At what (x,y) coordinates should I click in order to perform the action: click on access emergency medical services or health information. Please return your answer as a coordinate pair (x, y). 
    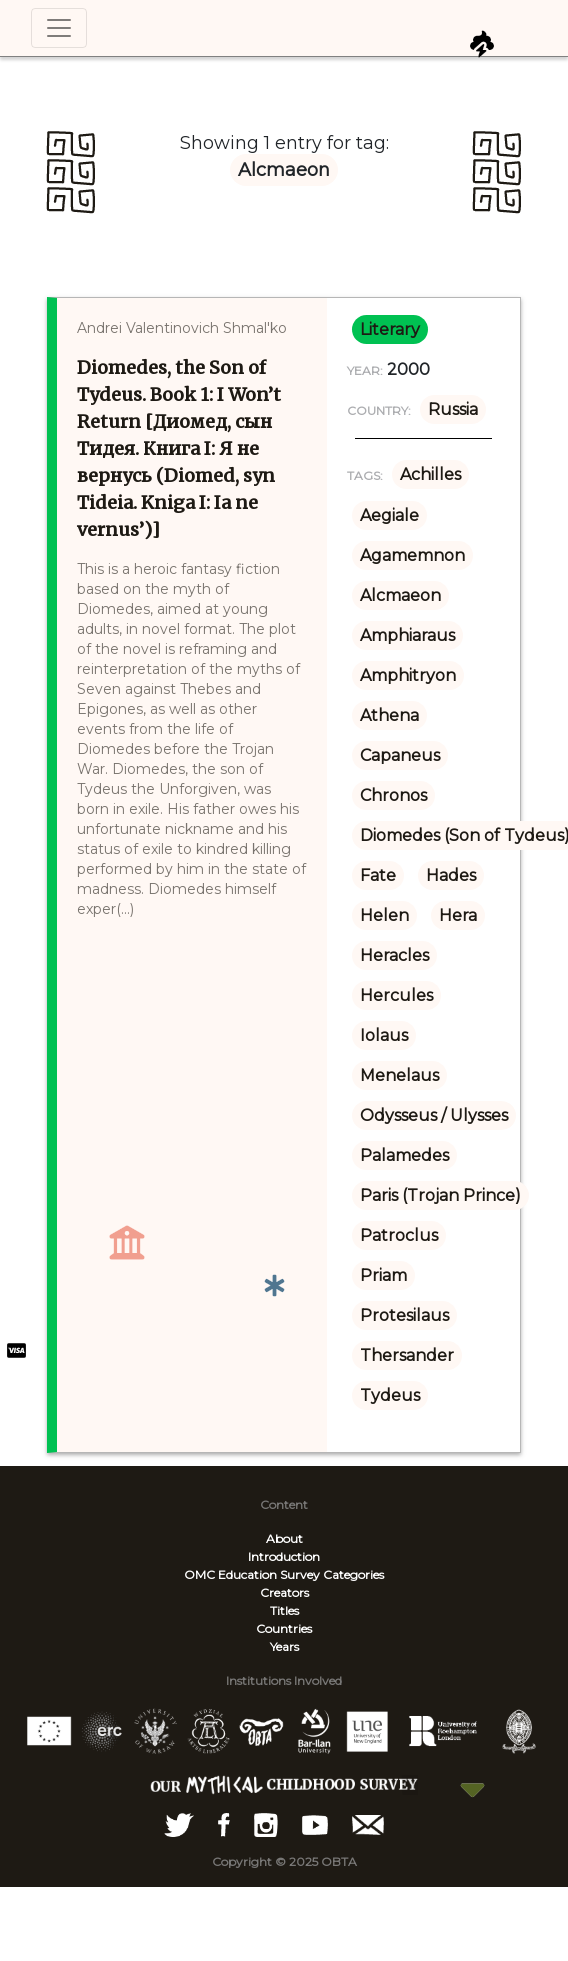
    Looking at the image, I should click on (274, 1285).